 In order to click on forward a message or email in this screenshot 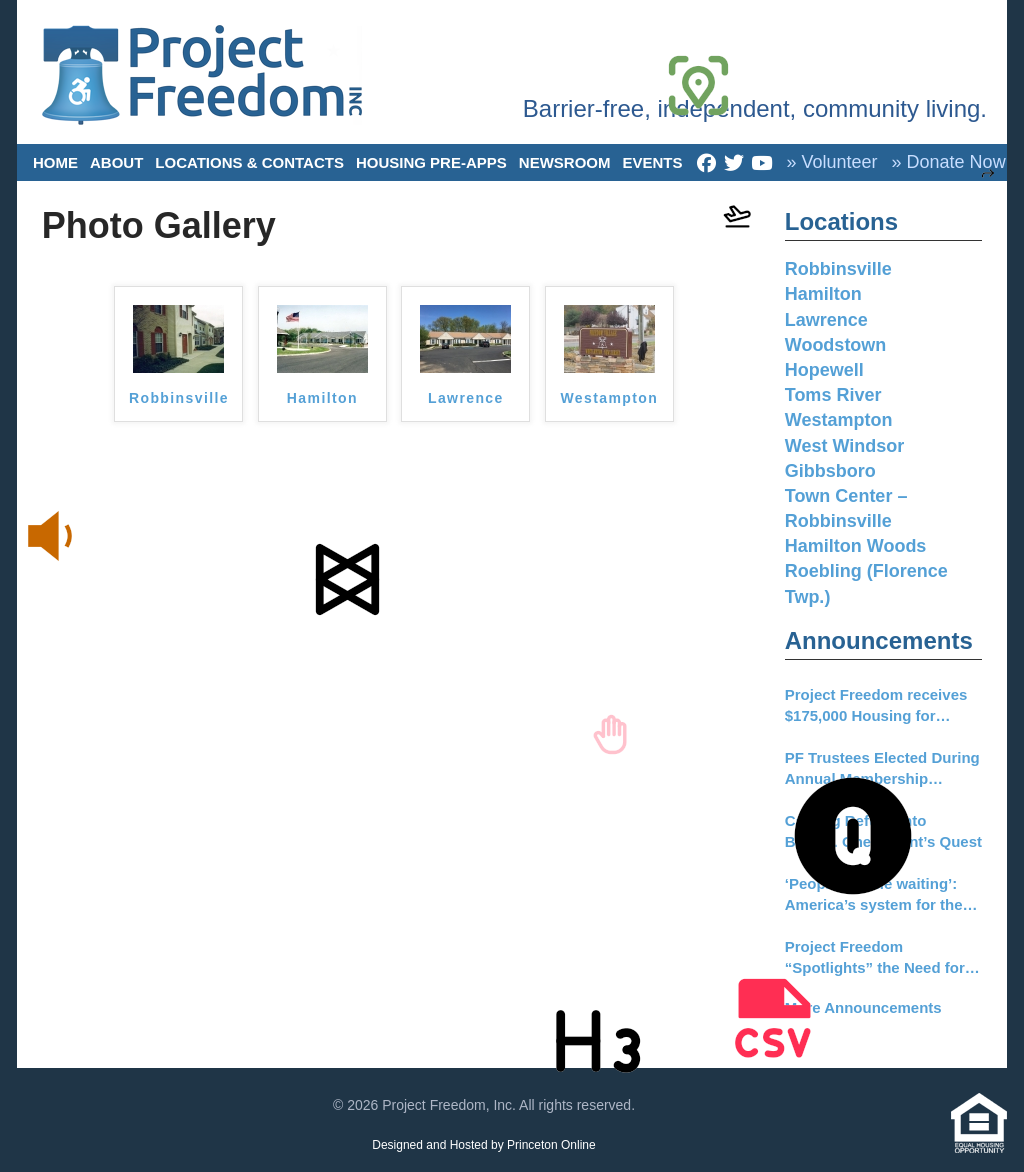, I will do `click(988, 173)`.